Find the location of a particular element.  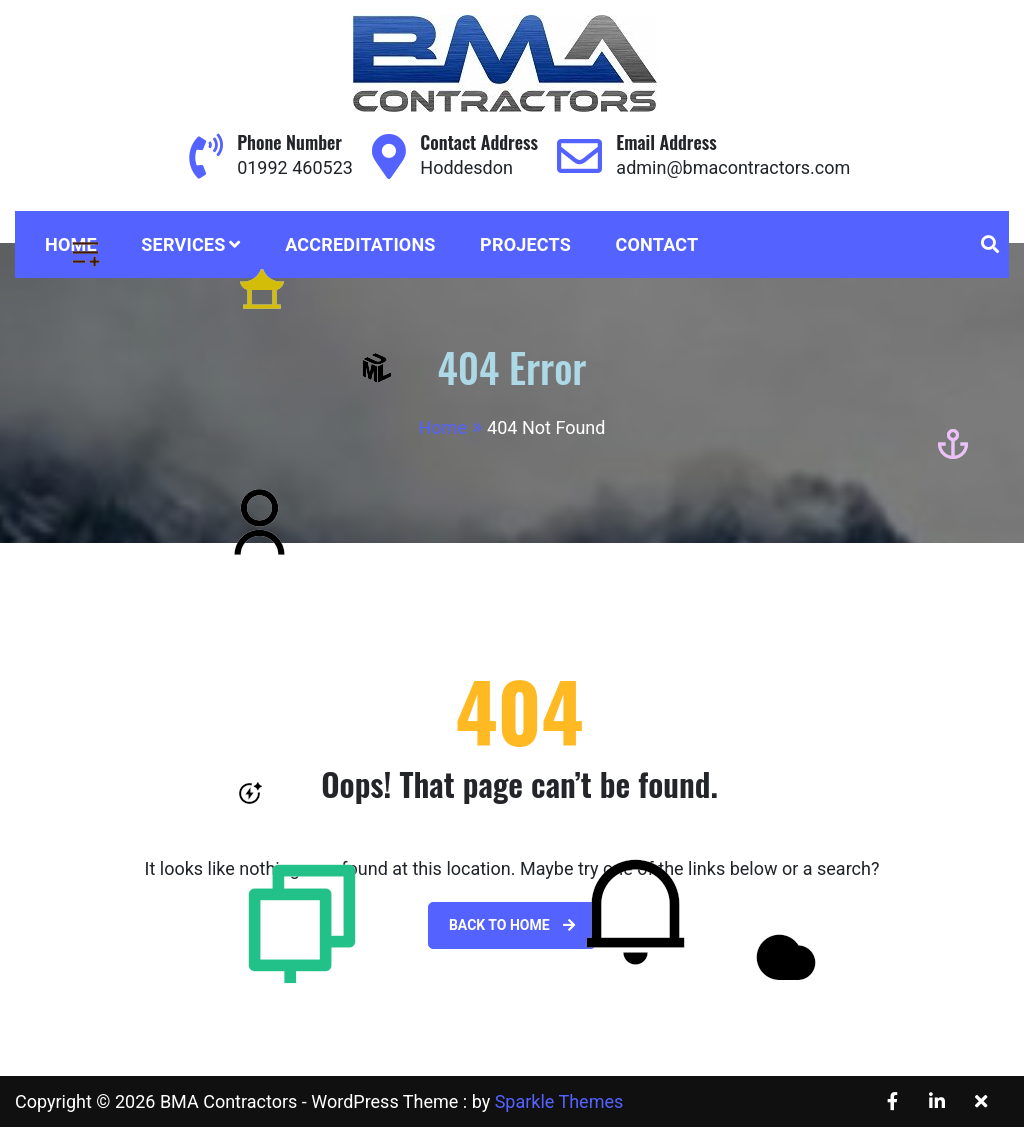

indicates cloudy weather conditions is located at coordinates (786, 956).